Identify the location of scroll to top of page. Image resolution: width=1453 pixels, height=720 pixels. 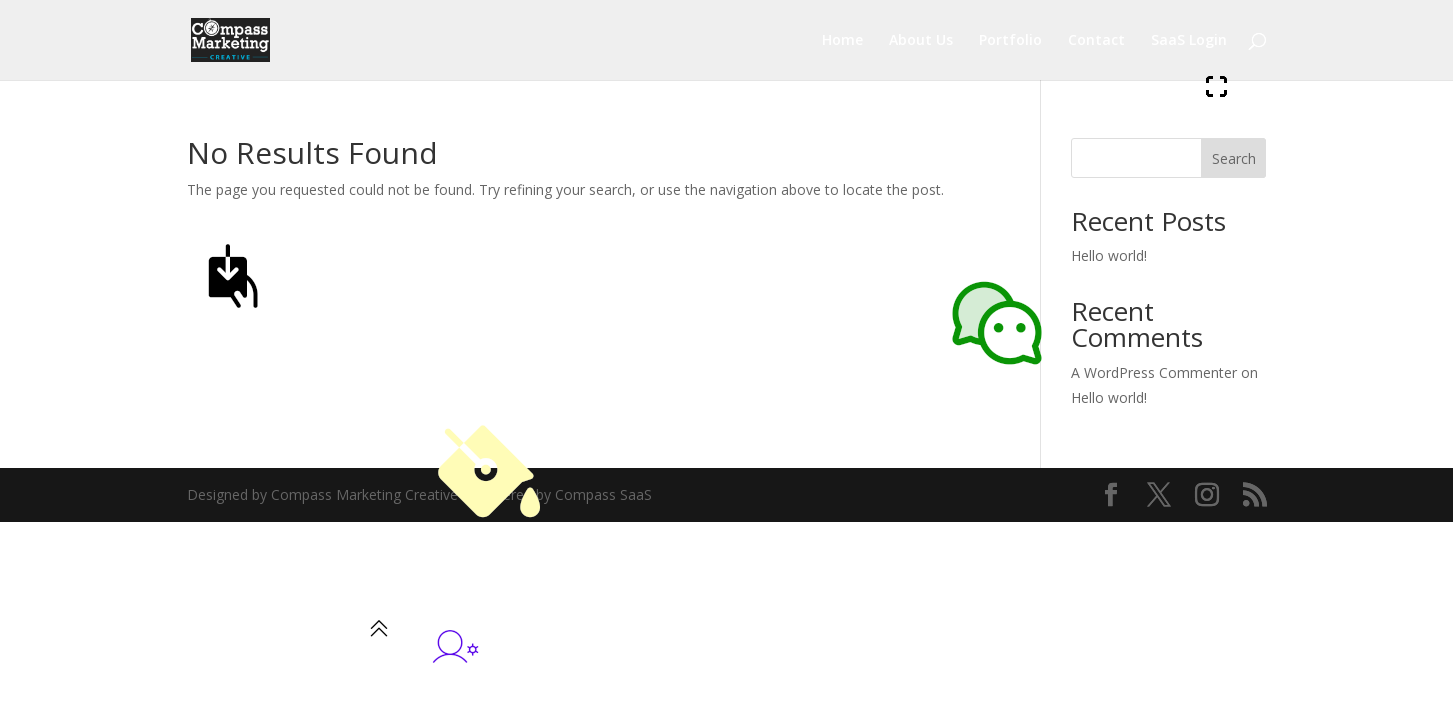
(379, 629).